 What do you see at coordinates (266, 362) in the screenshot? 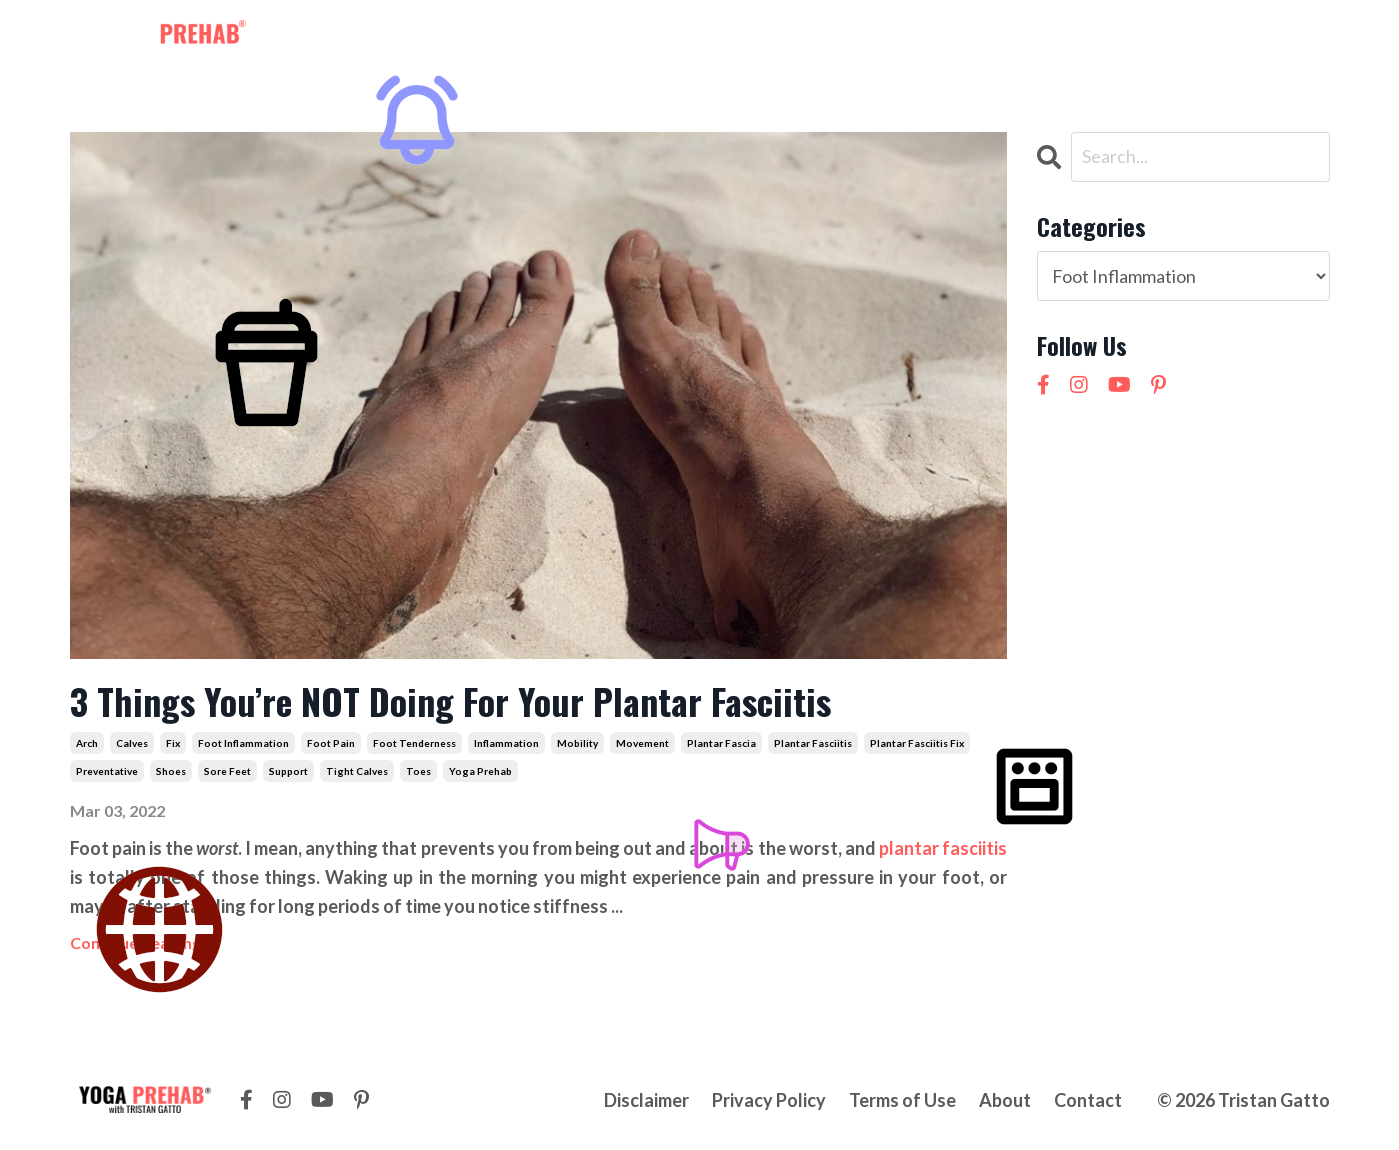
I see `order a coffee or beverage` at bounding box center [266, 362].